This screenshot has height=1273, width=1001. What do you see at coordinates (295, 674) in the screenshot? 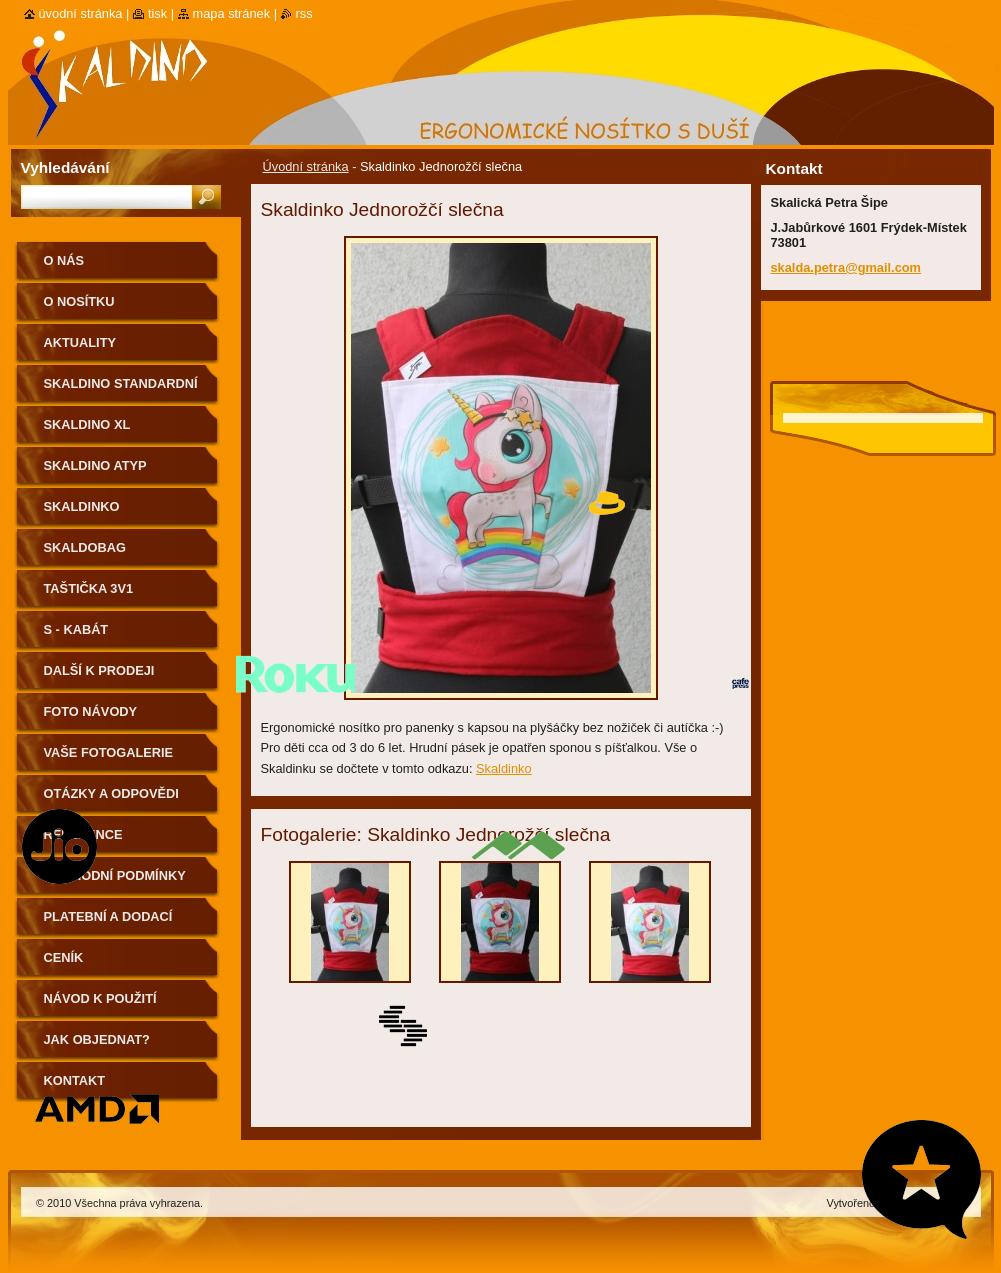
I see `open the Roku app` at bounding box center [295, 674].